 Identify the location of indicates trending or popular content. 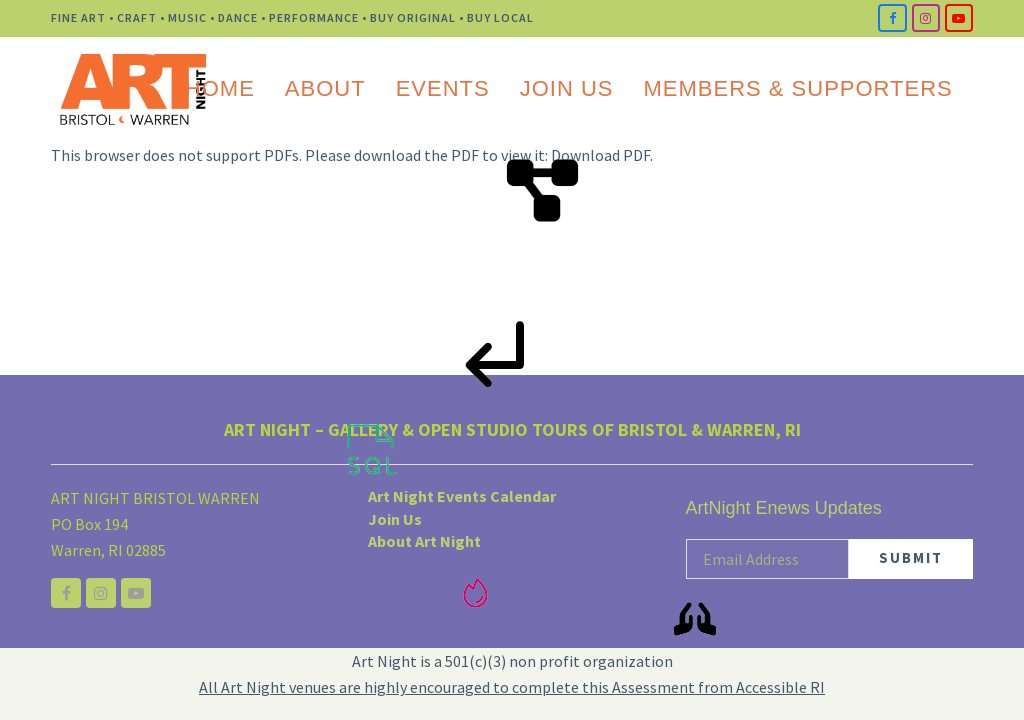
(475, 593).